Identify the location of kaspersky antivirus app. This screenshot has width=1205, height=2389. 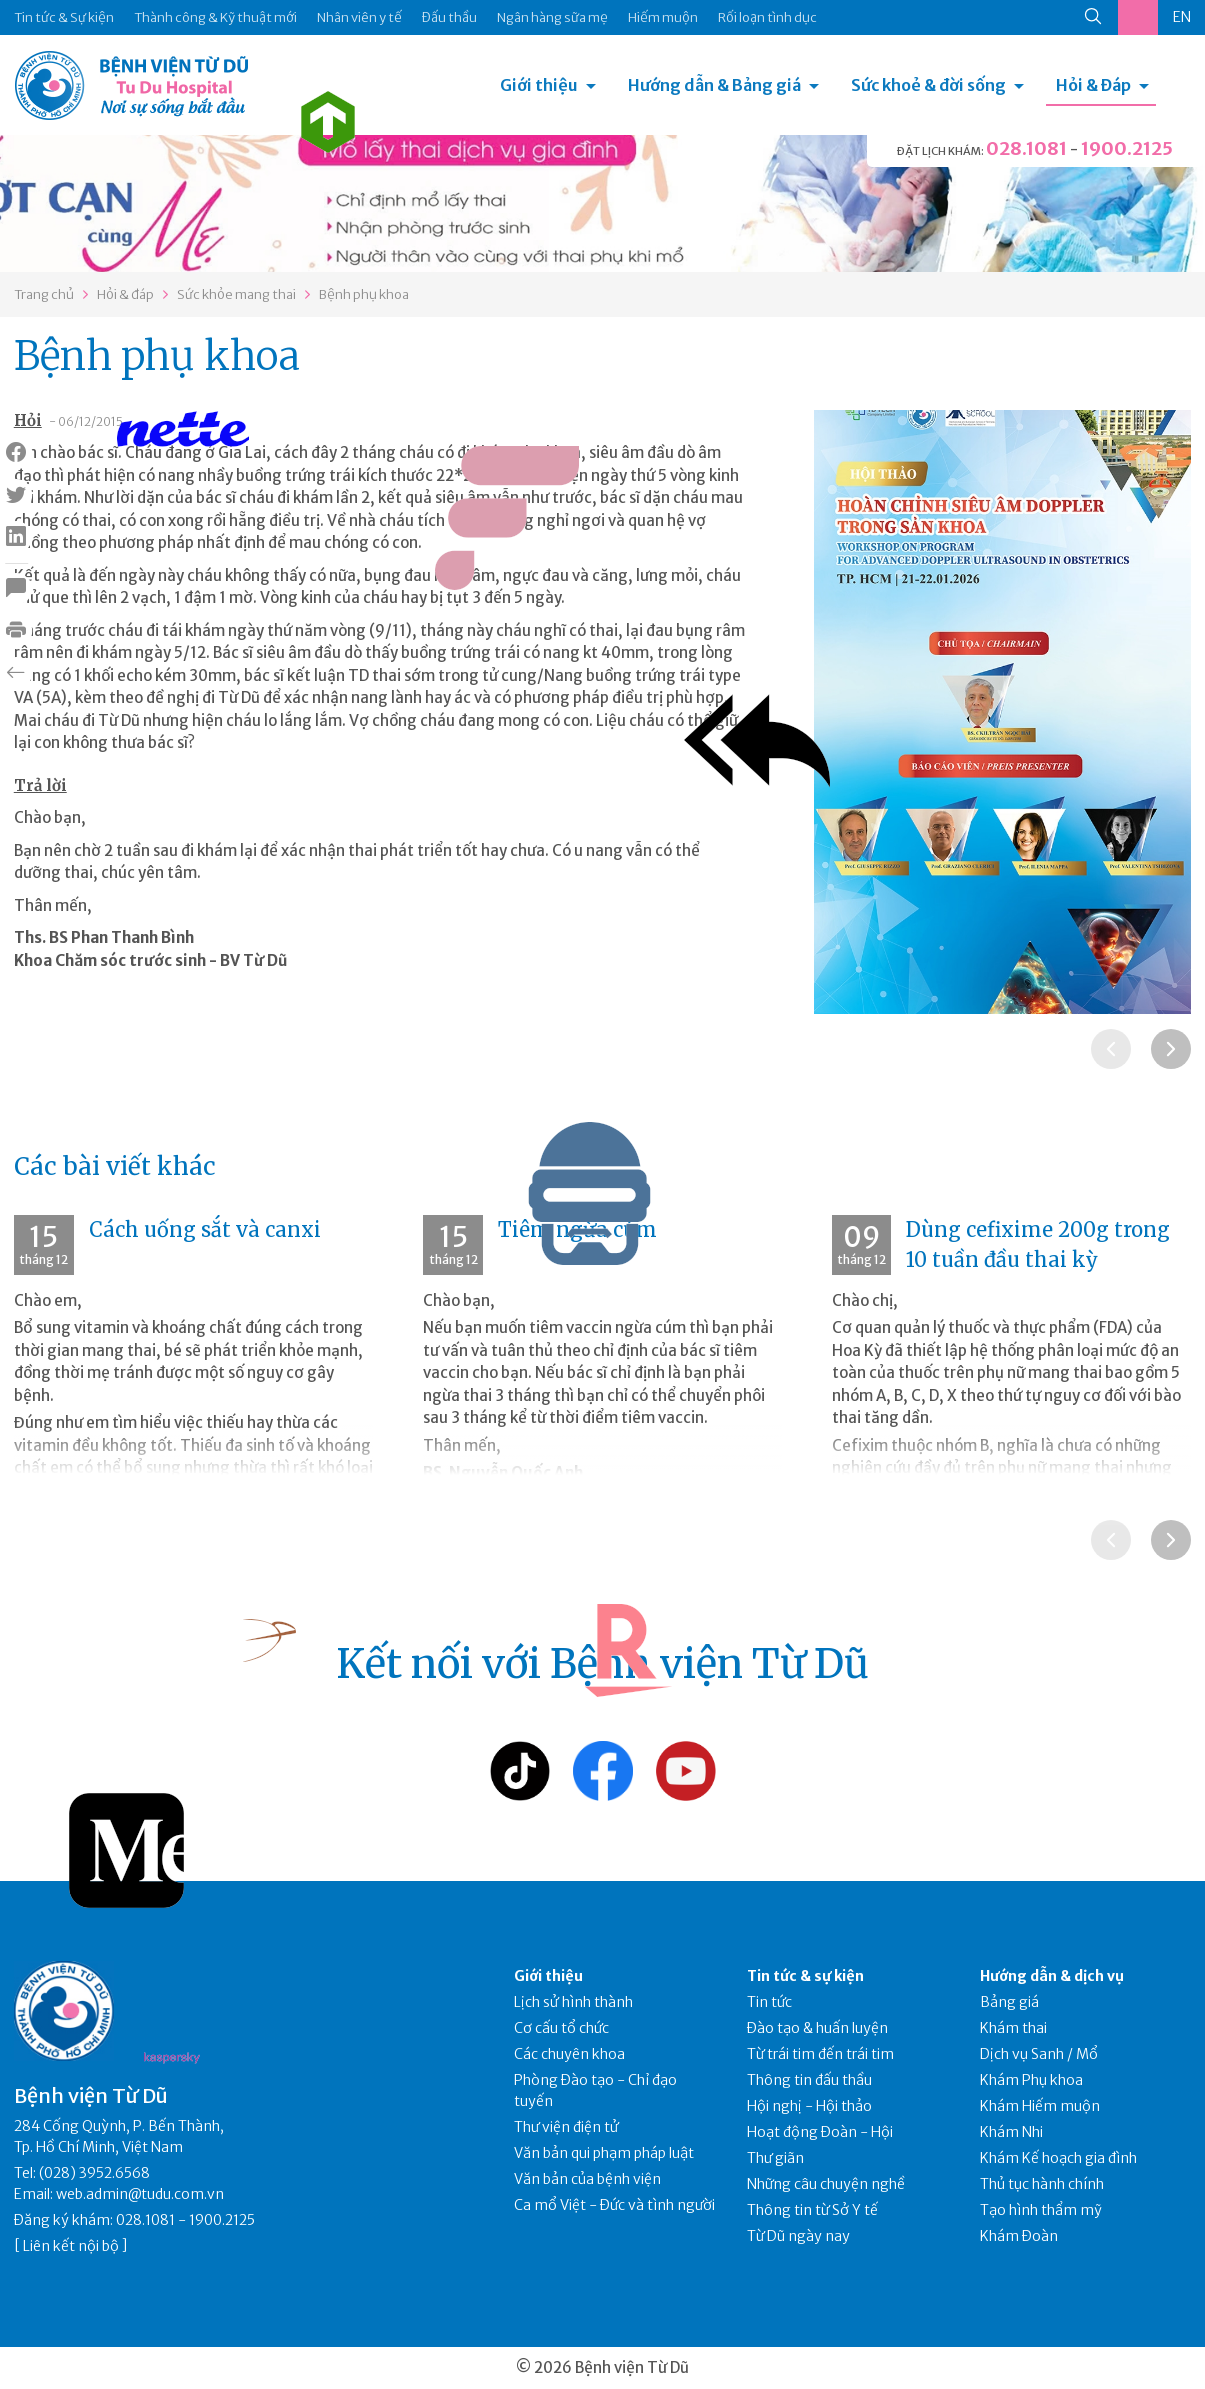
(172, 2058).